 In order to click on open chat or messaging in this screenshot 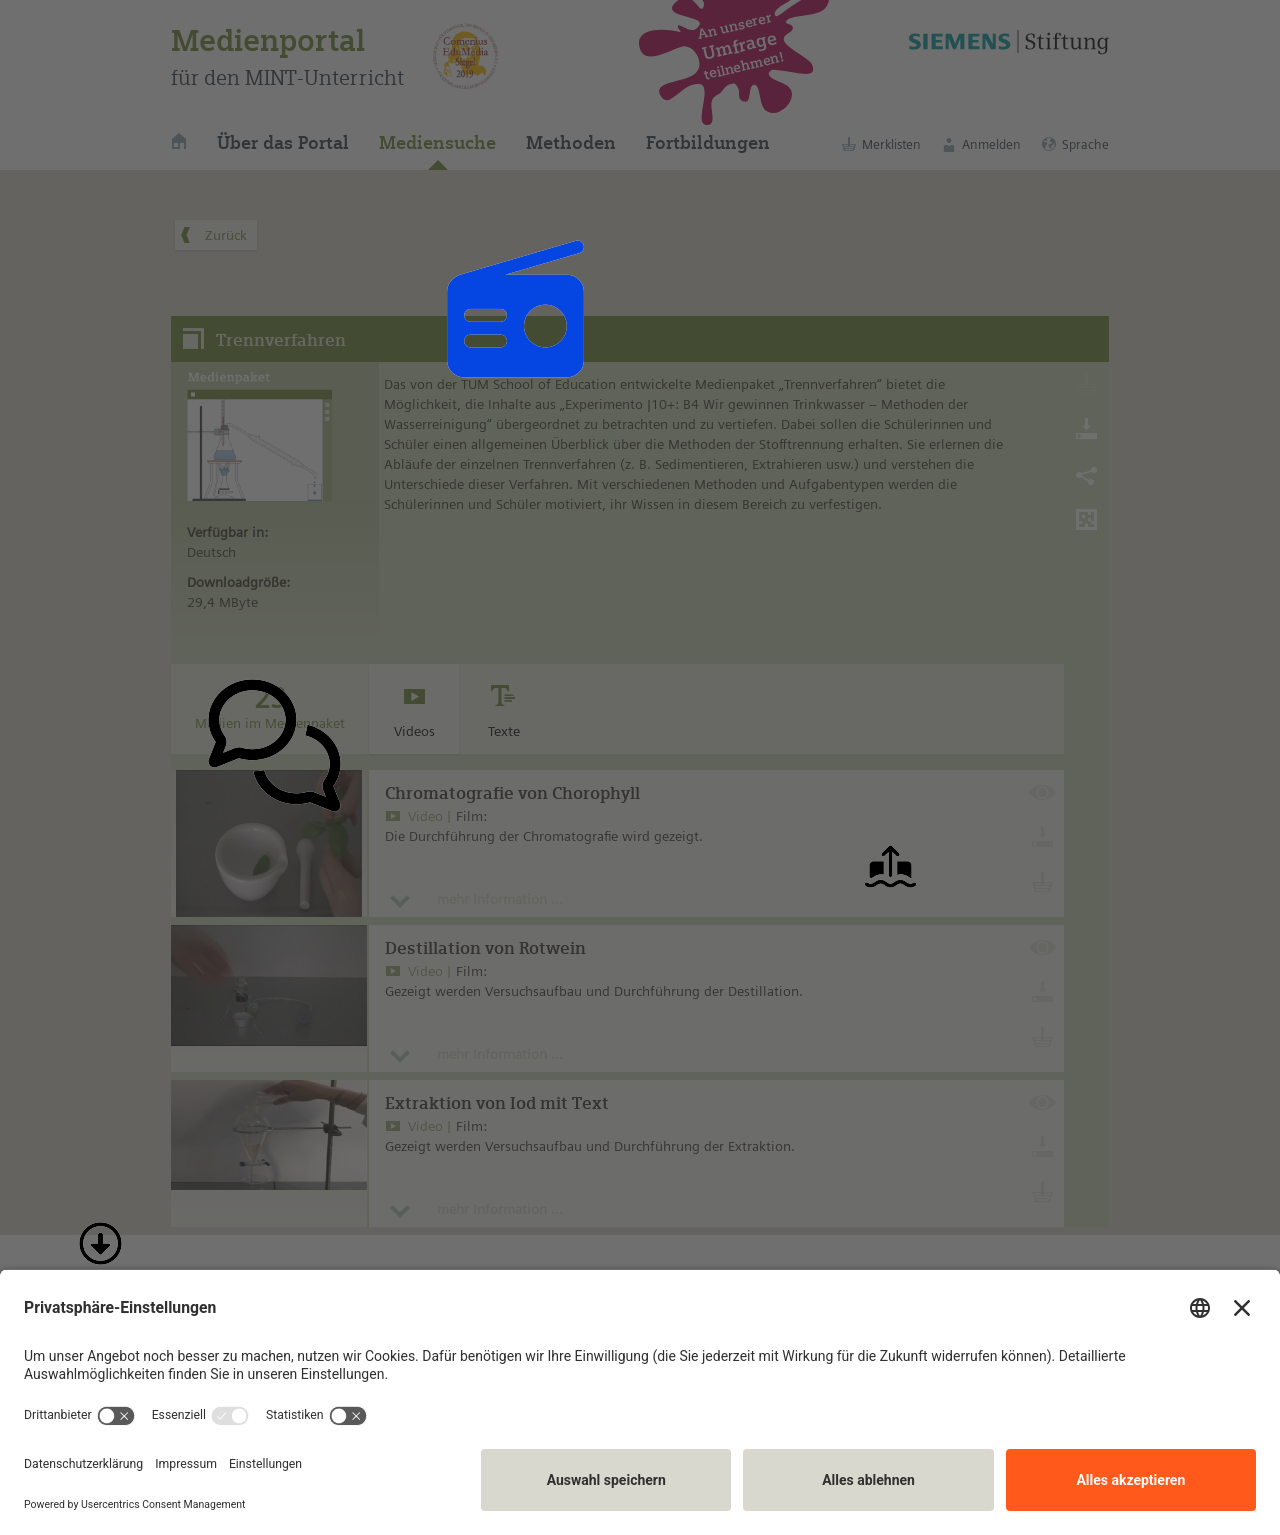, I will do `click(274, 745)`.